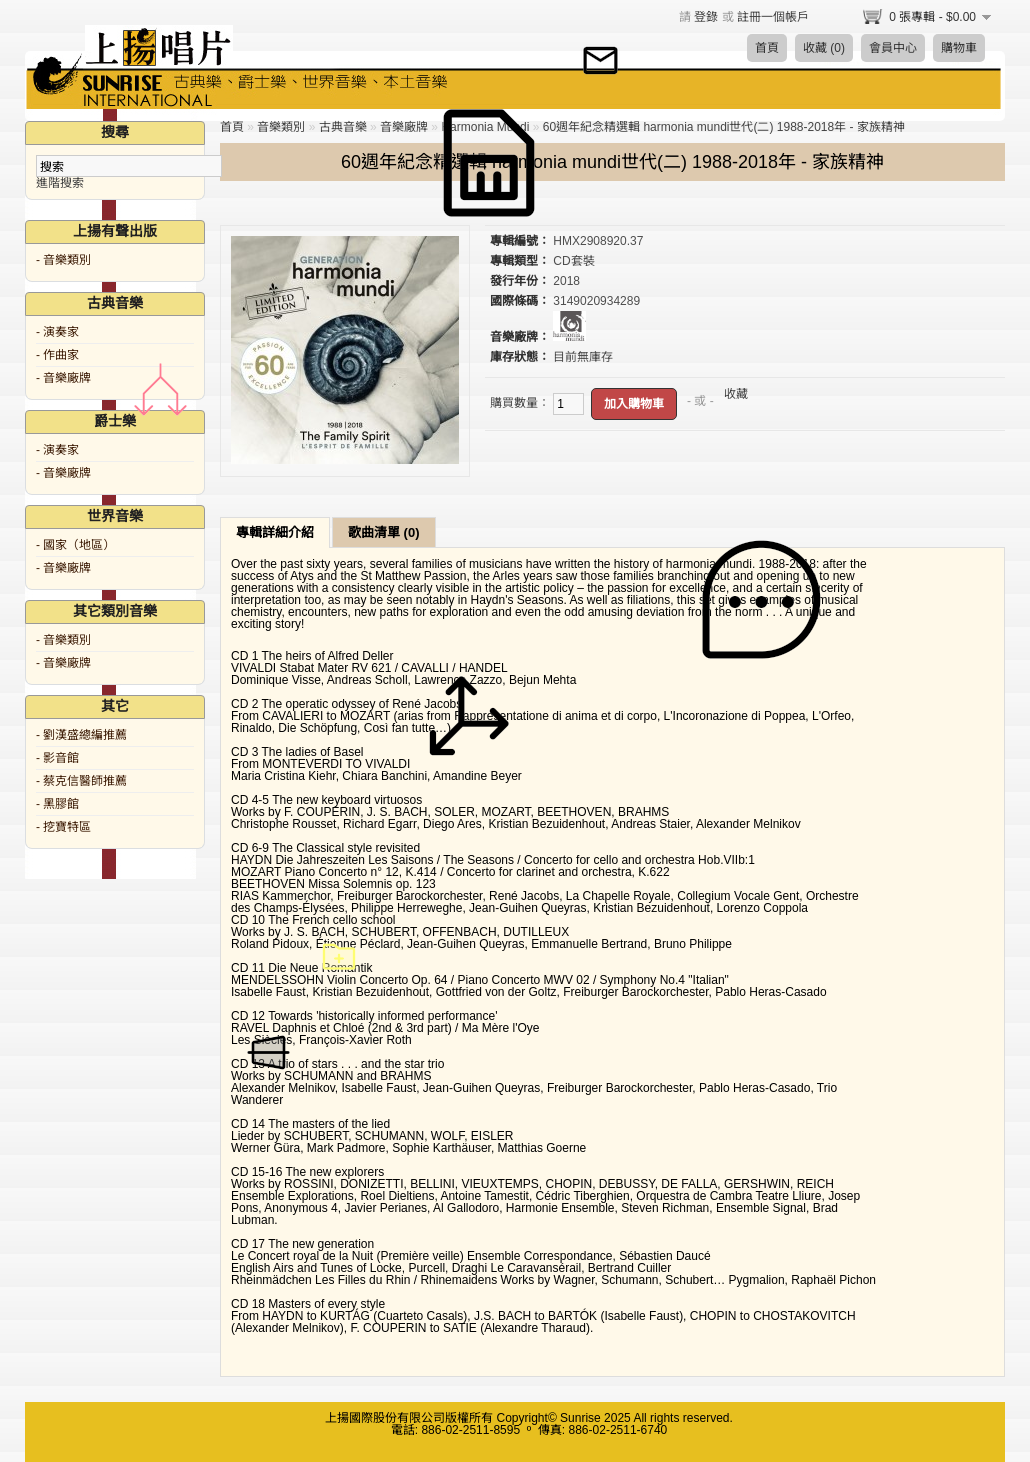 Image resolution: width=1030 pixels, height=1462 pixels. Describe the element at coordinates (600, 60) in the screenshot. I see `open your email inbox` at that location.